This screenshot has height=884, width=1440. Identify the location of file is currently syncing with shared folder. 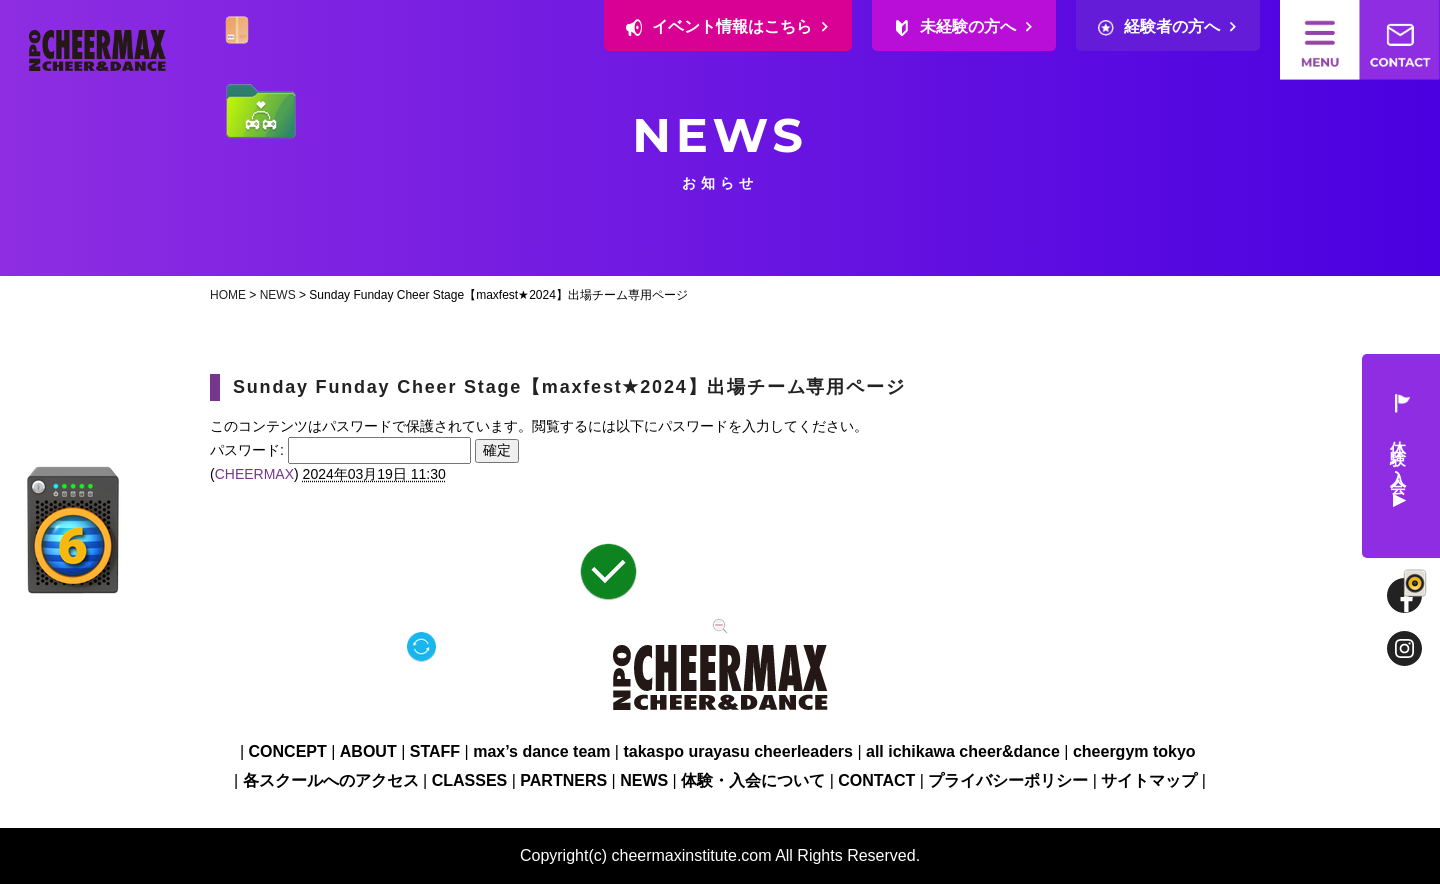
(421, 646).